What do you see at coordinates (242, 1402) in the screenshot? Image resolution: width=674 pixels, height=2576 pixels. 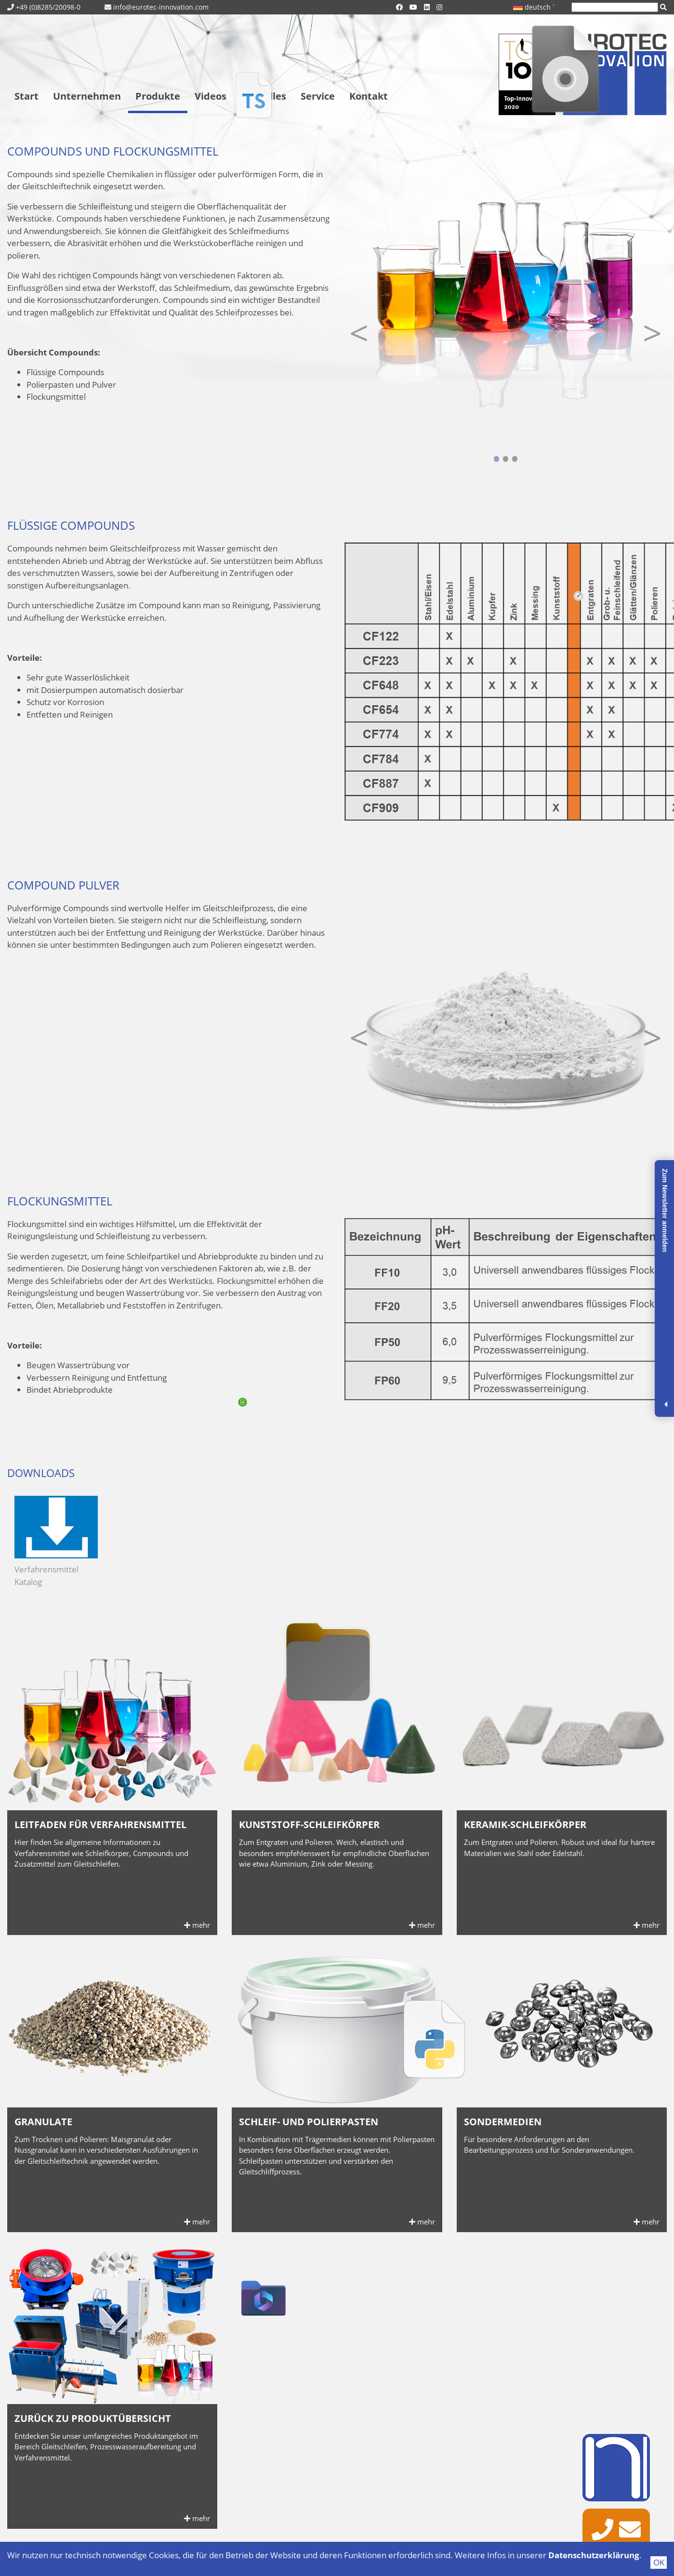 I see `log out of the current session` at bounding box center [242, 1402].